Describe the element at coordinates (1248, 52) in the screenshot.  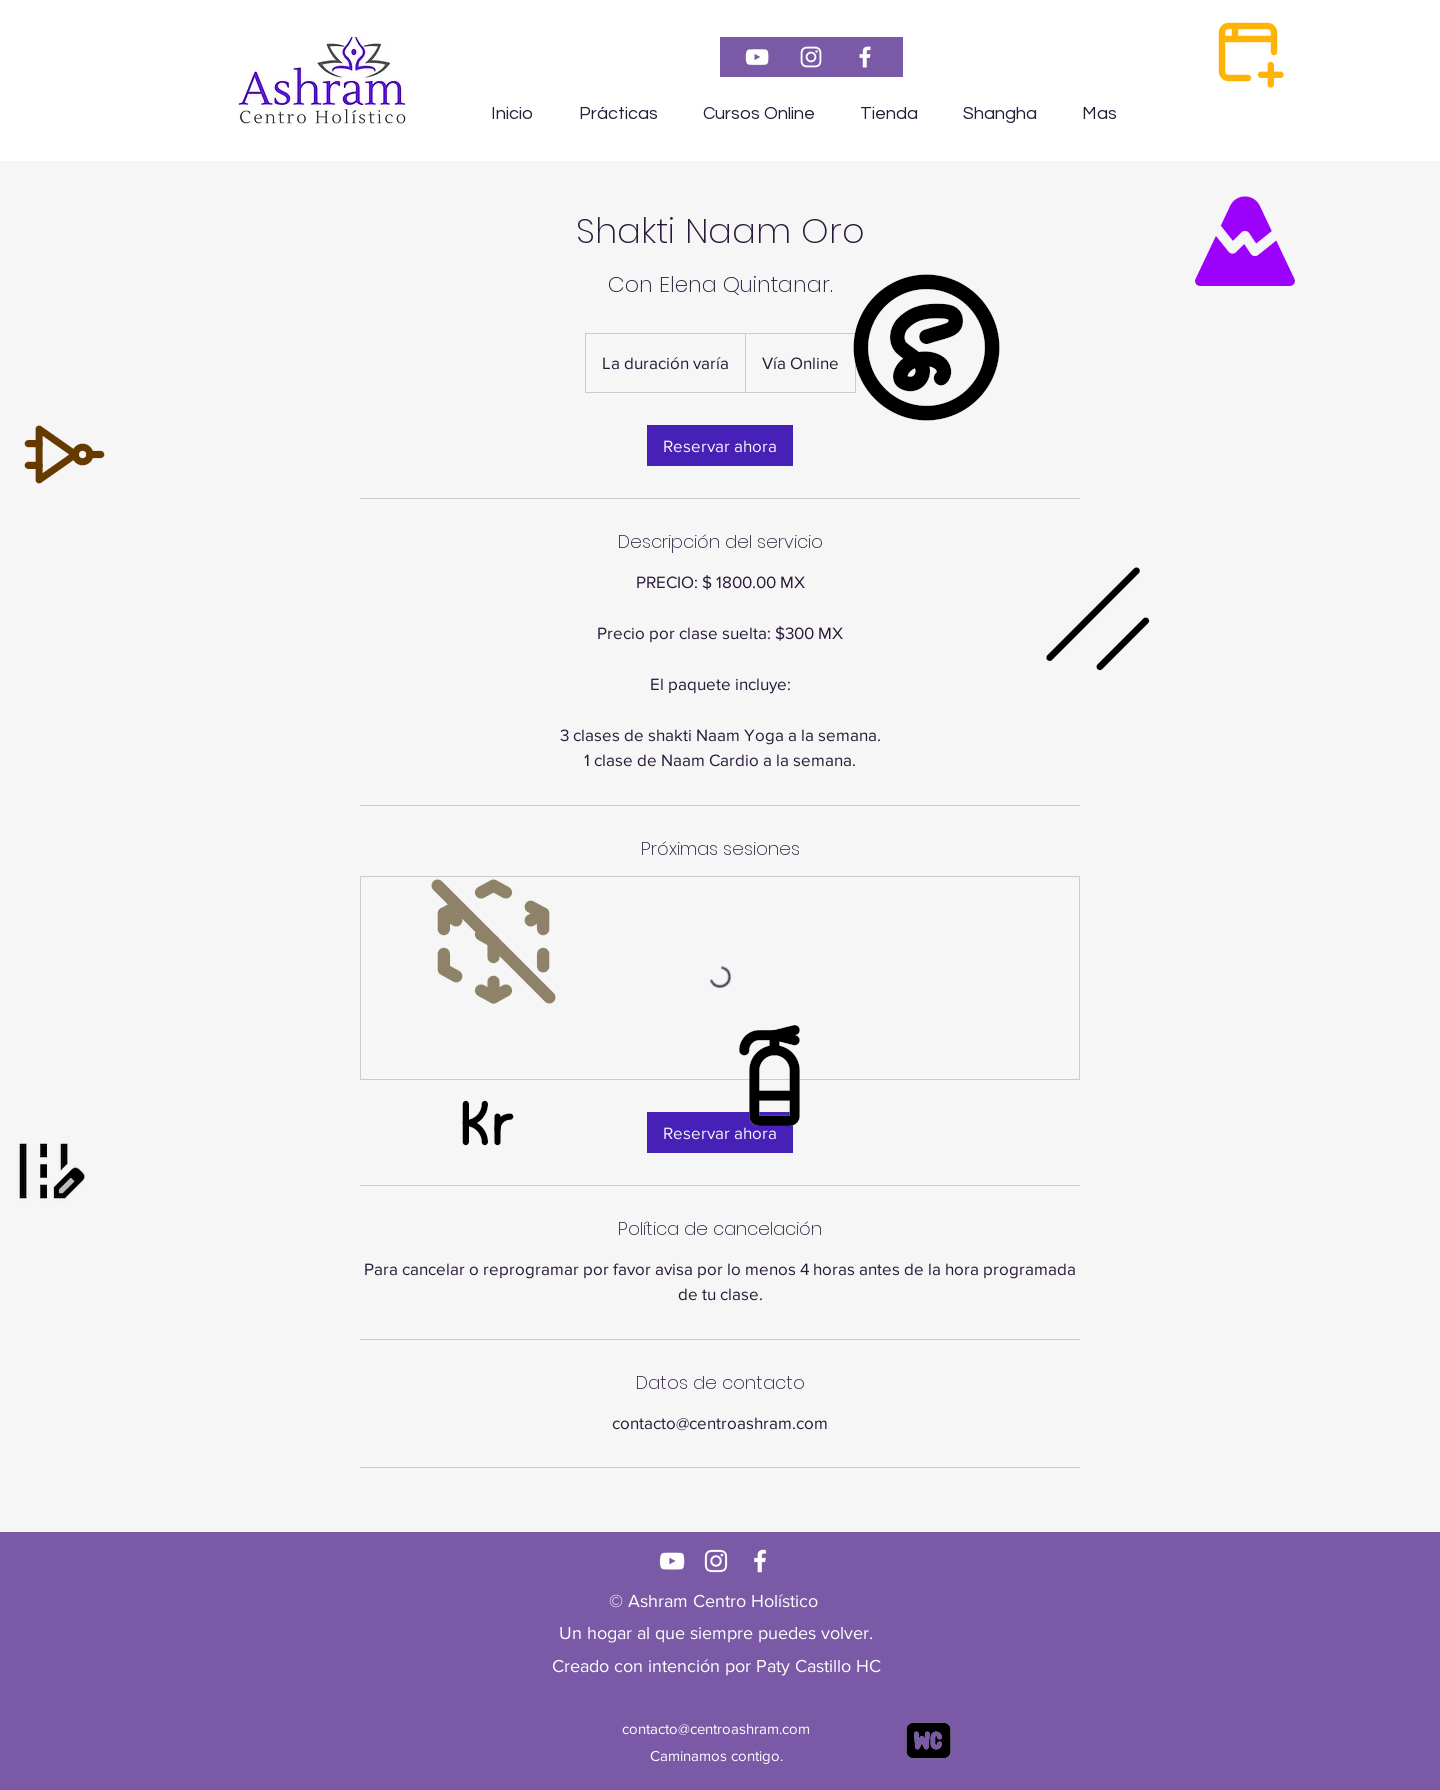
I see `open a new browser tab` at that location.